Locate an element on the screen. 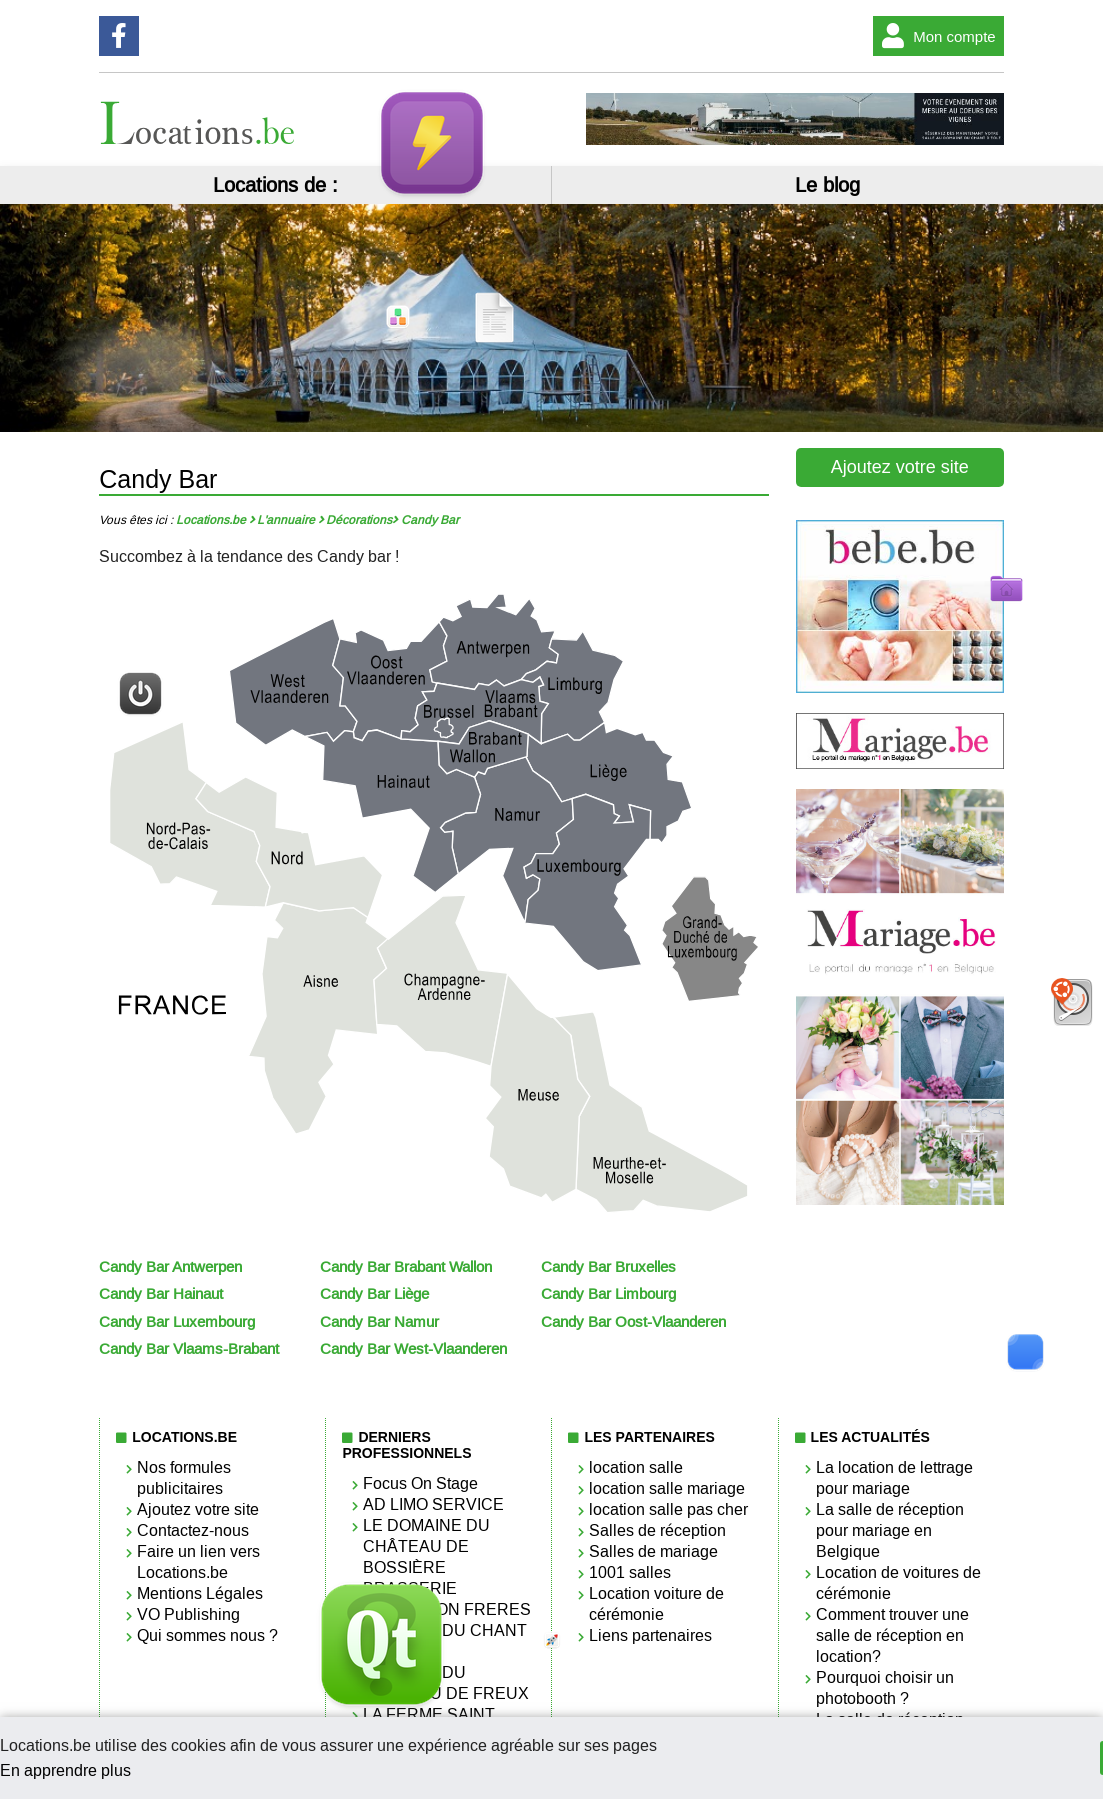 Image resolution: width=1103 pixels, height=1799 pixels. configure hot corners behavior is located at coordinates (1025, 1352).